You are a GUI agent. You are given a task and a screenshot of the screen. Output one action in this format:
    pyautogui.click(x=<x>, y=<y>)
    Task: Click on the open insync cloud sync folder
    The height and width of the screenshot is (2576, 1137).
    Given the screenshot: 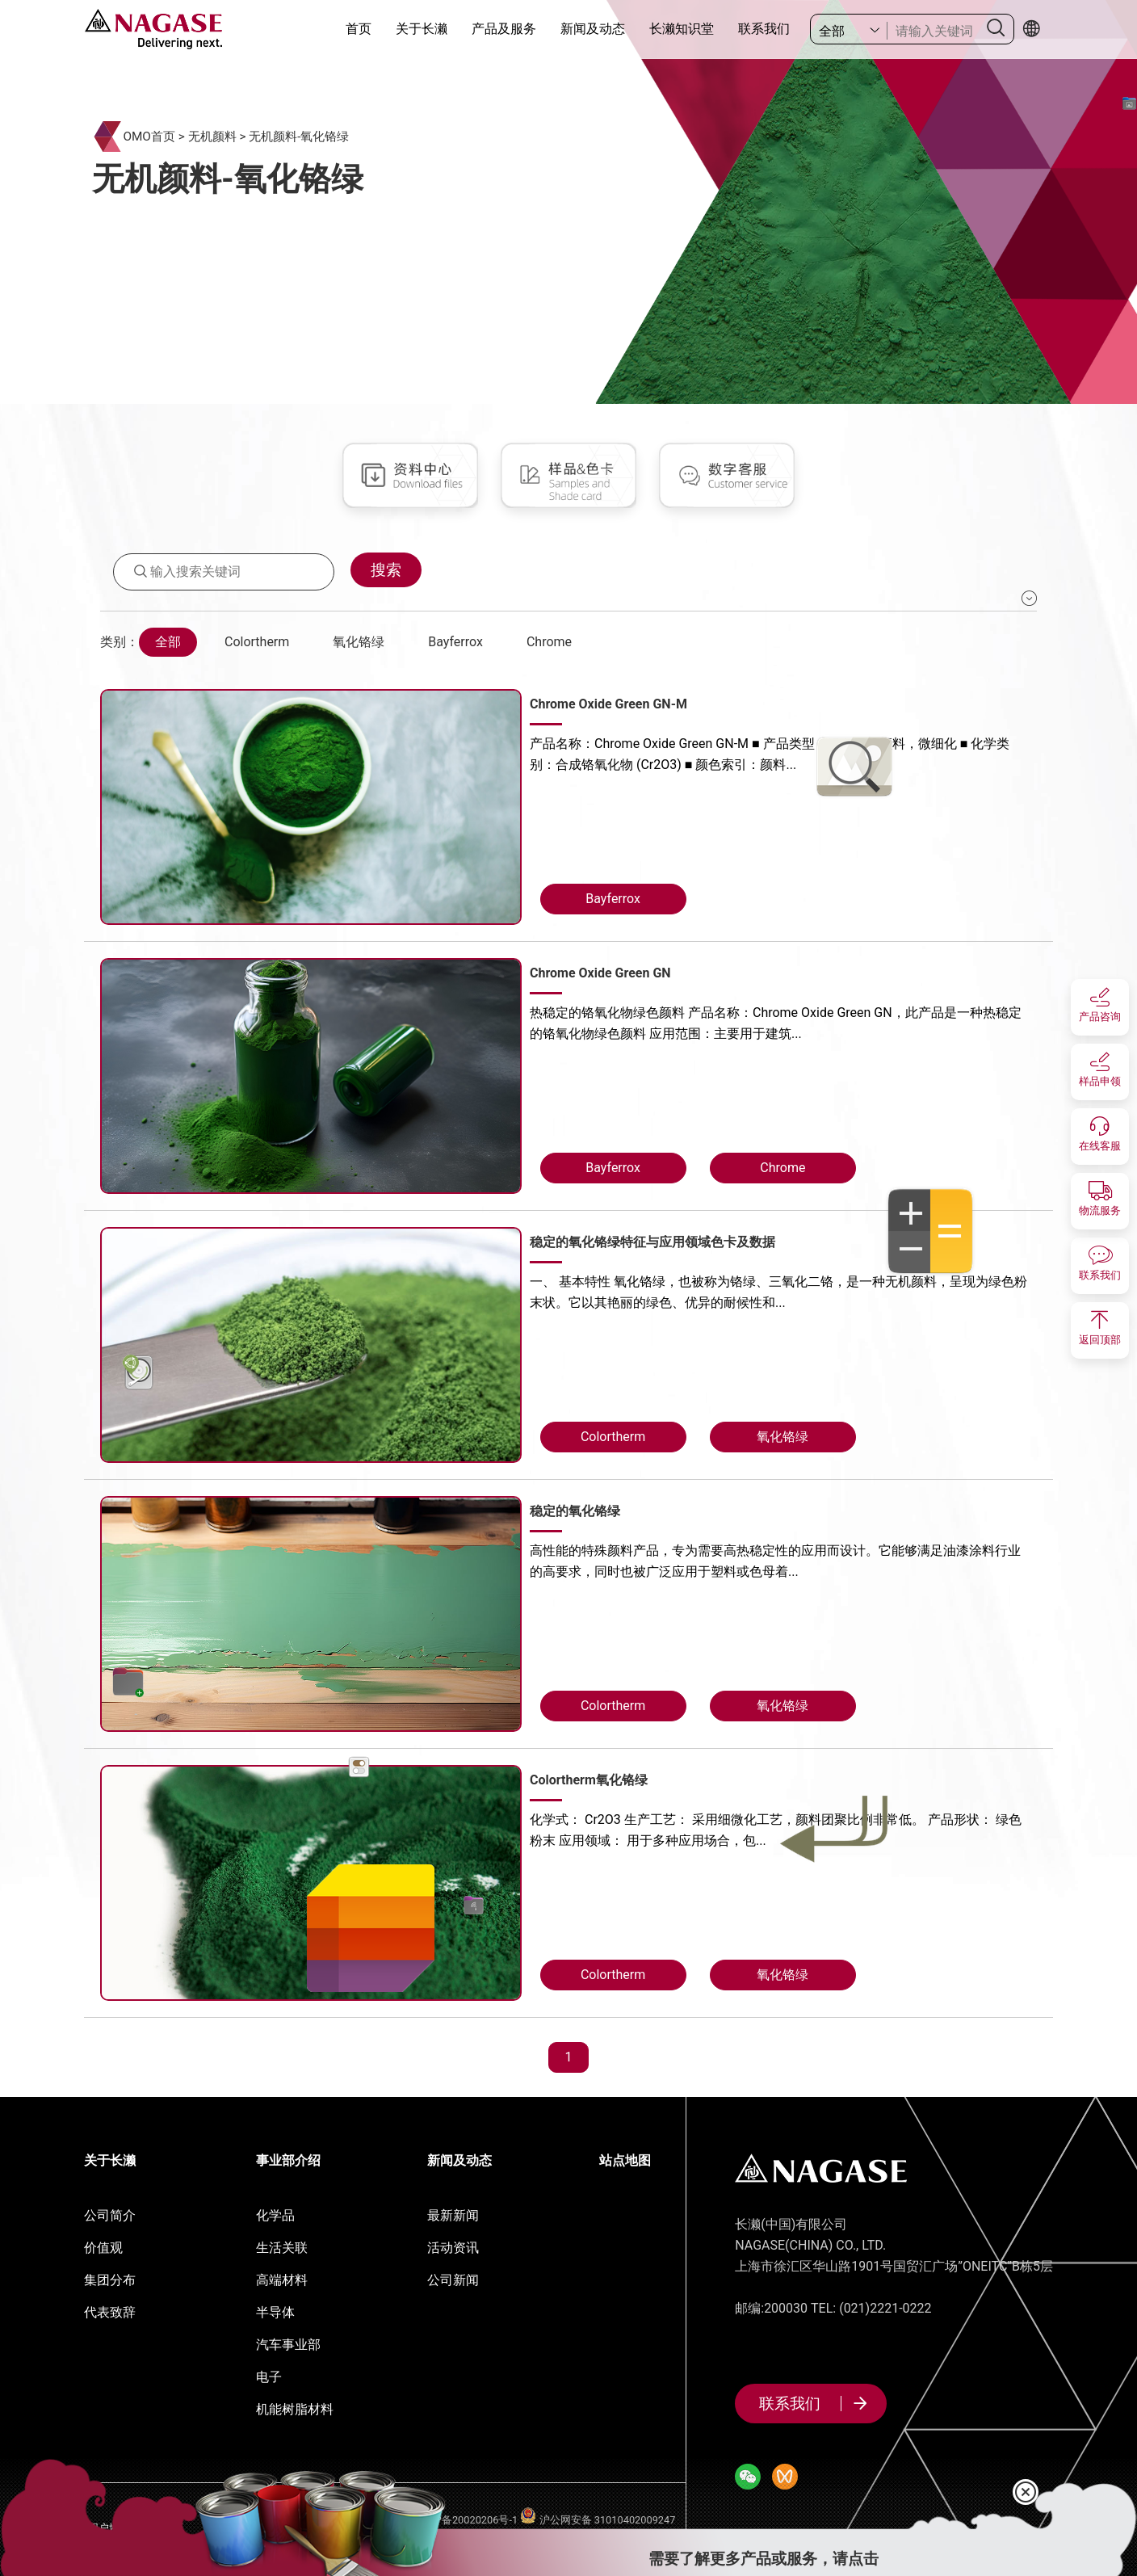 What is the action you would take?
    pyautogui.click(x=473, y=1905)
    